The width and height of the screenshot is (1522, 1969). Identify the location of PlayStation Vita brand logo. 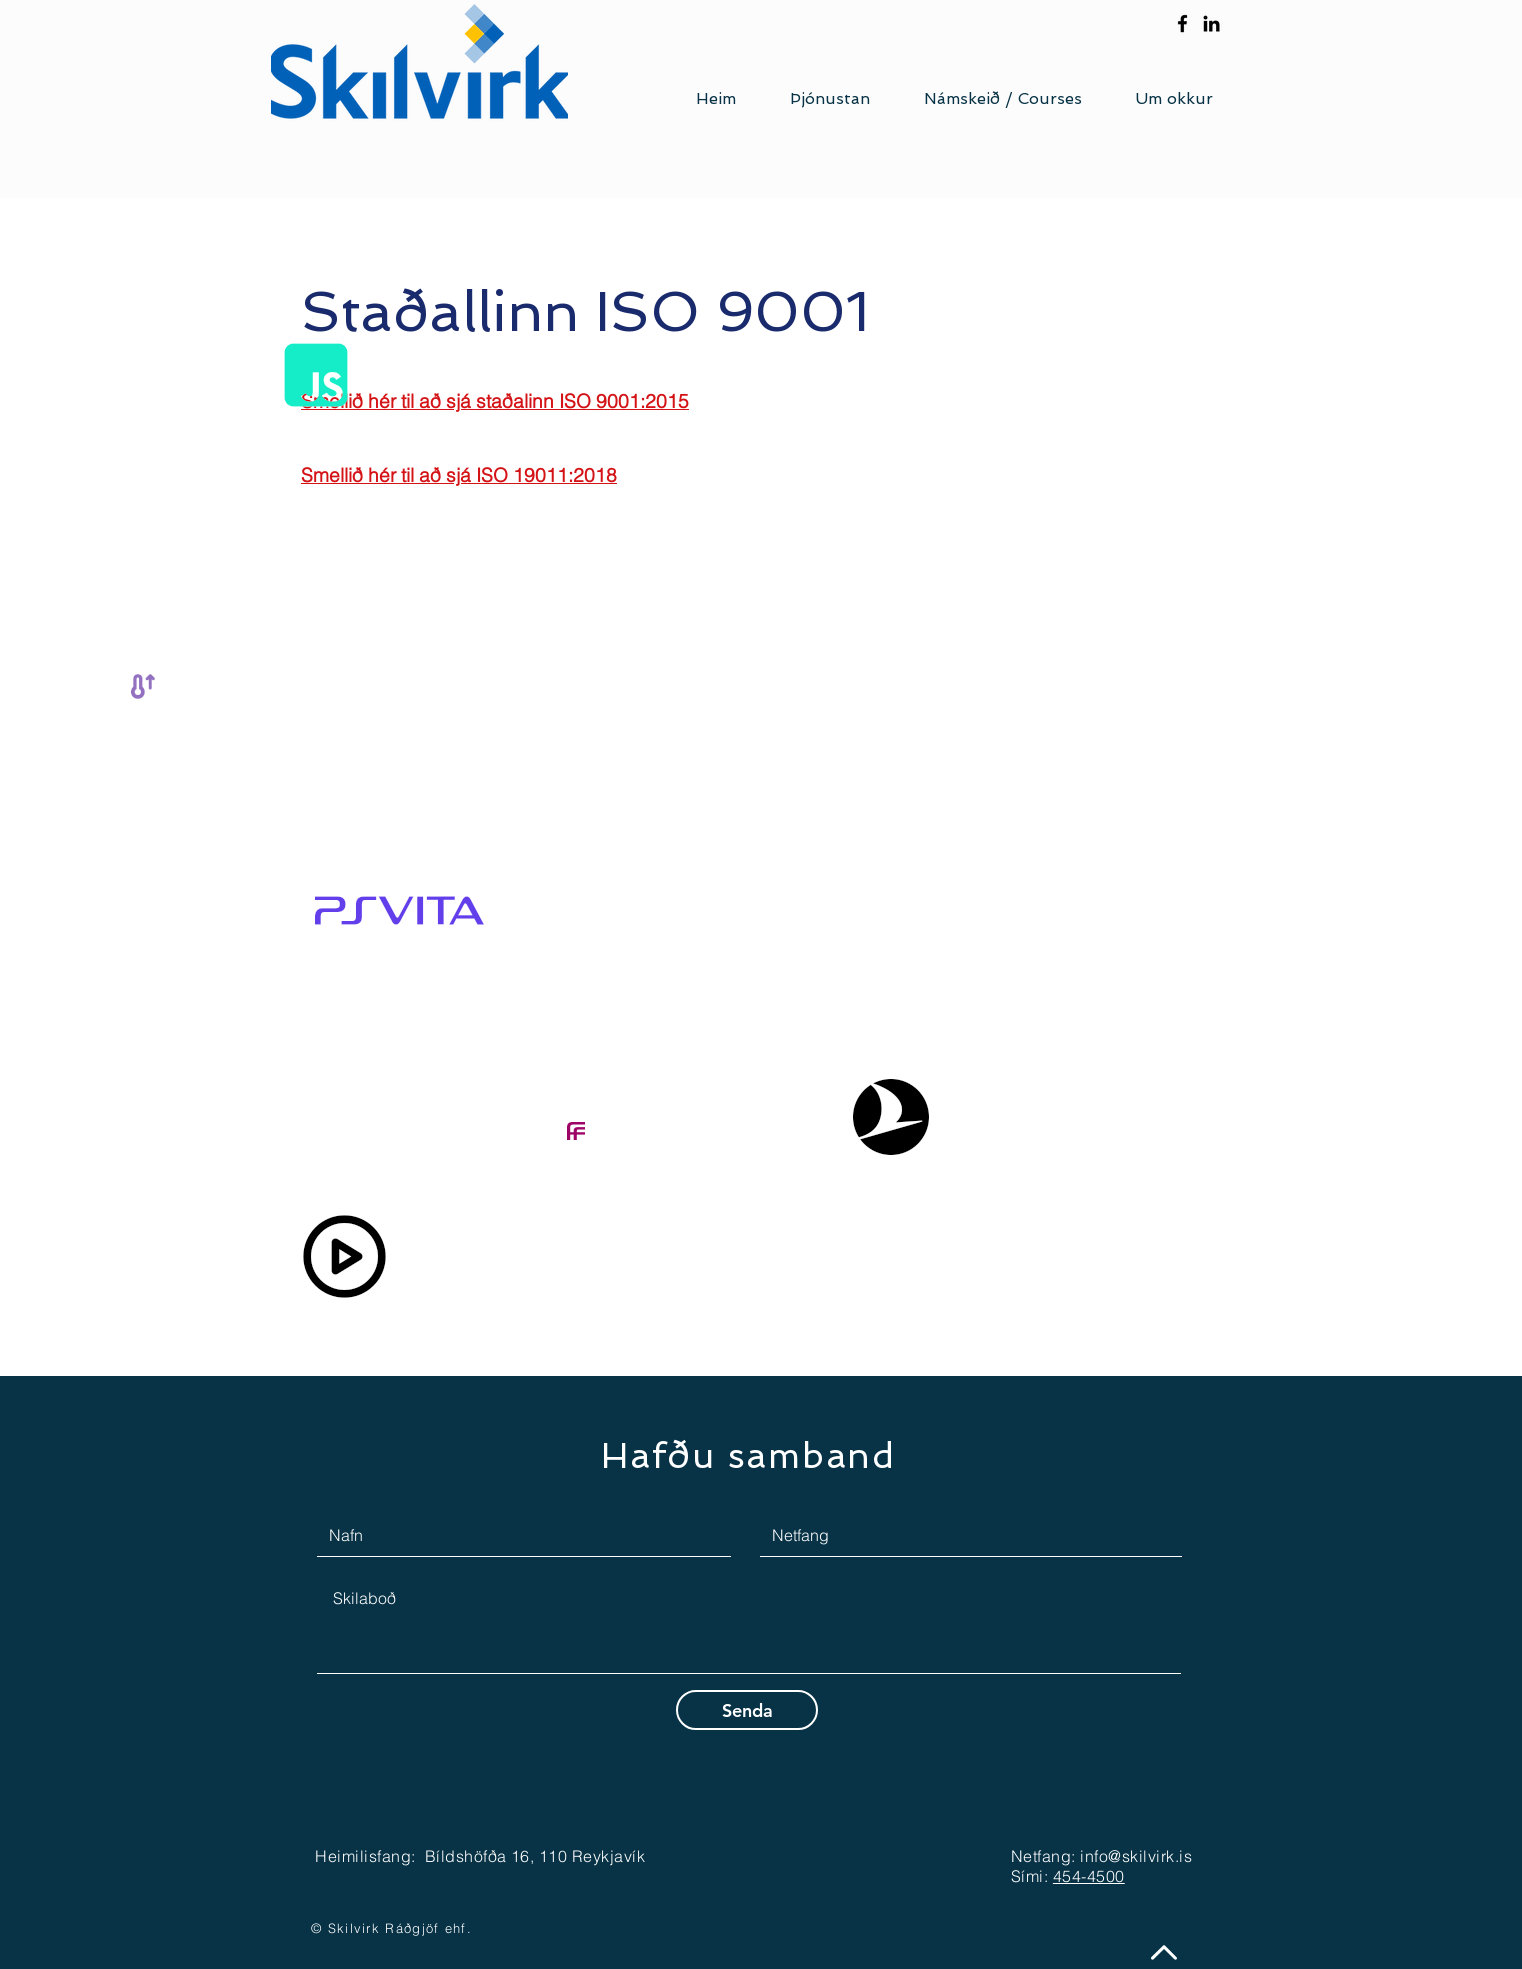
(399, 910).